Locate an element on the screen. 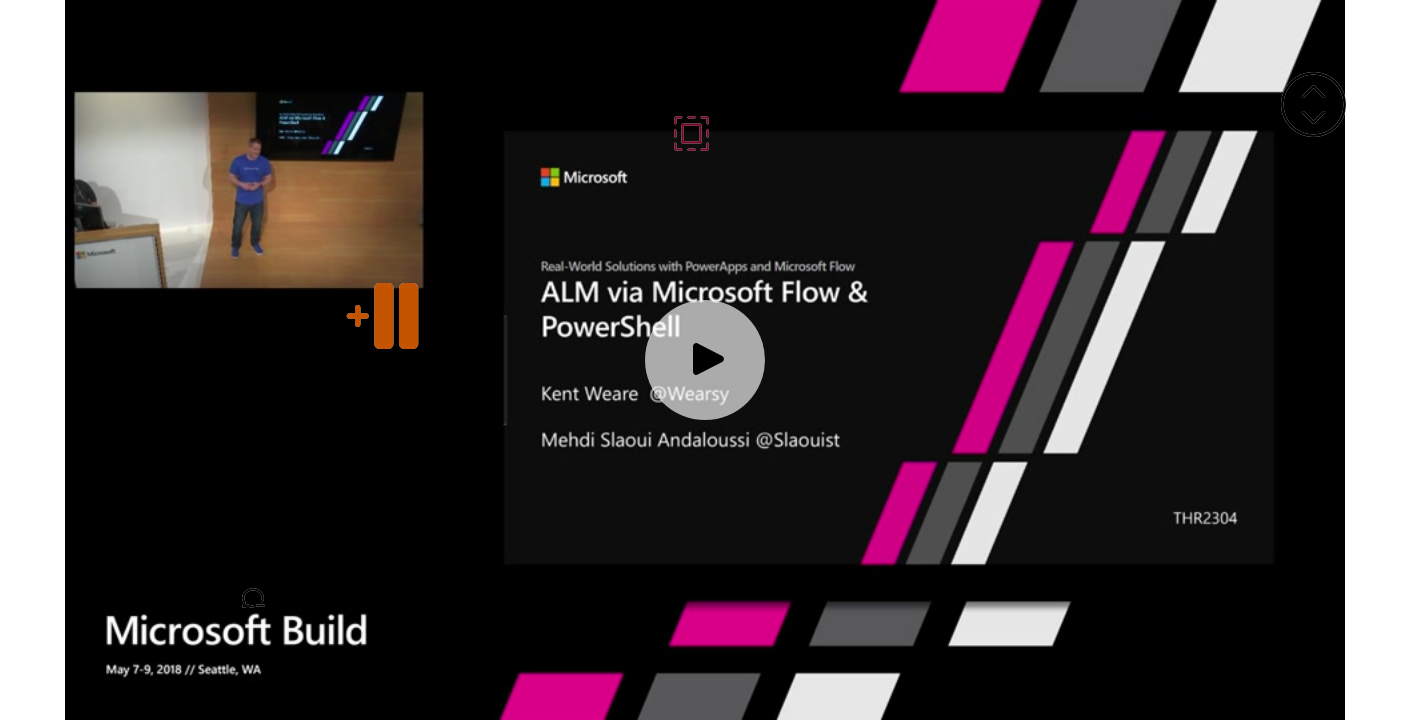 The height and width of the screenshot is (720, 1410). select all items is located at coordinates (691, 133).